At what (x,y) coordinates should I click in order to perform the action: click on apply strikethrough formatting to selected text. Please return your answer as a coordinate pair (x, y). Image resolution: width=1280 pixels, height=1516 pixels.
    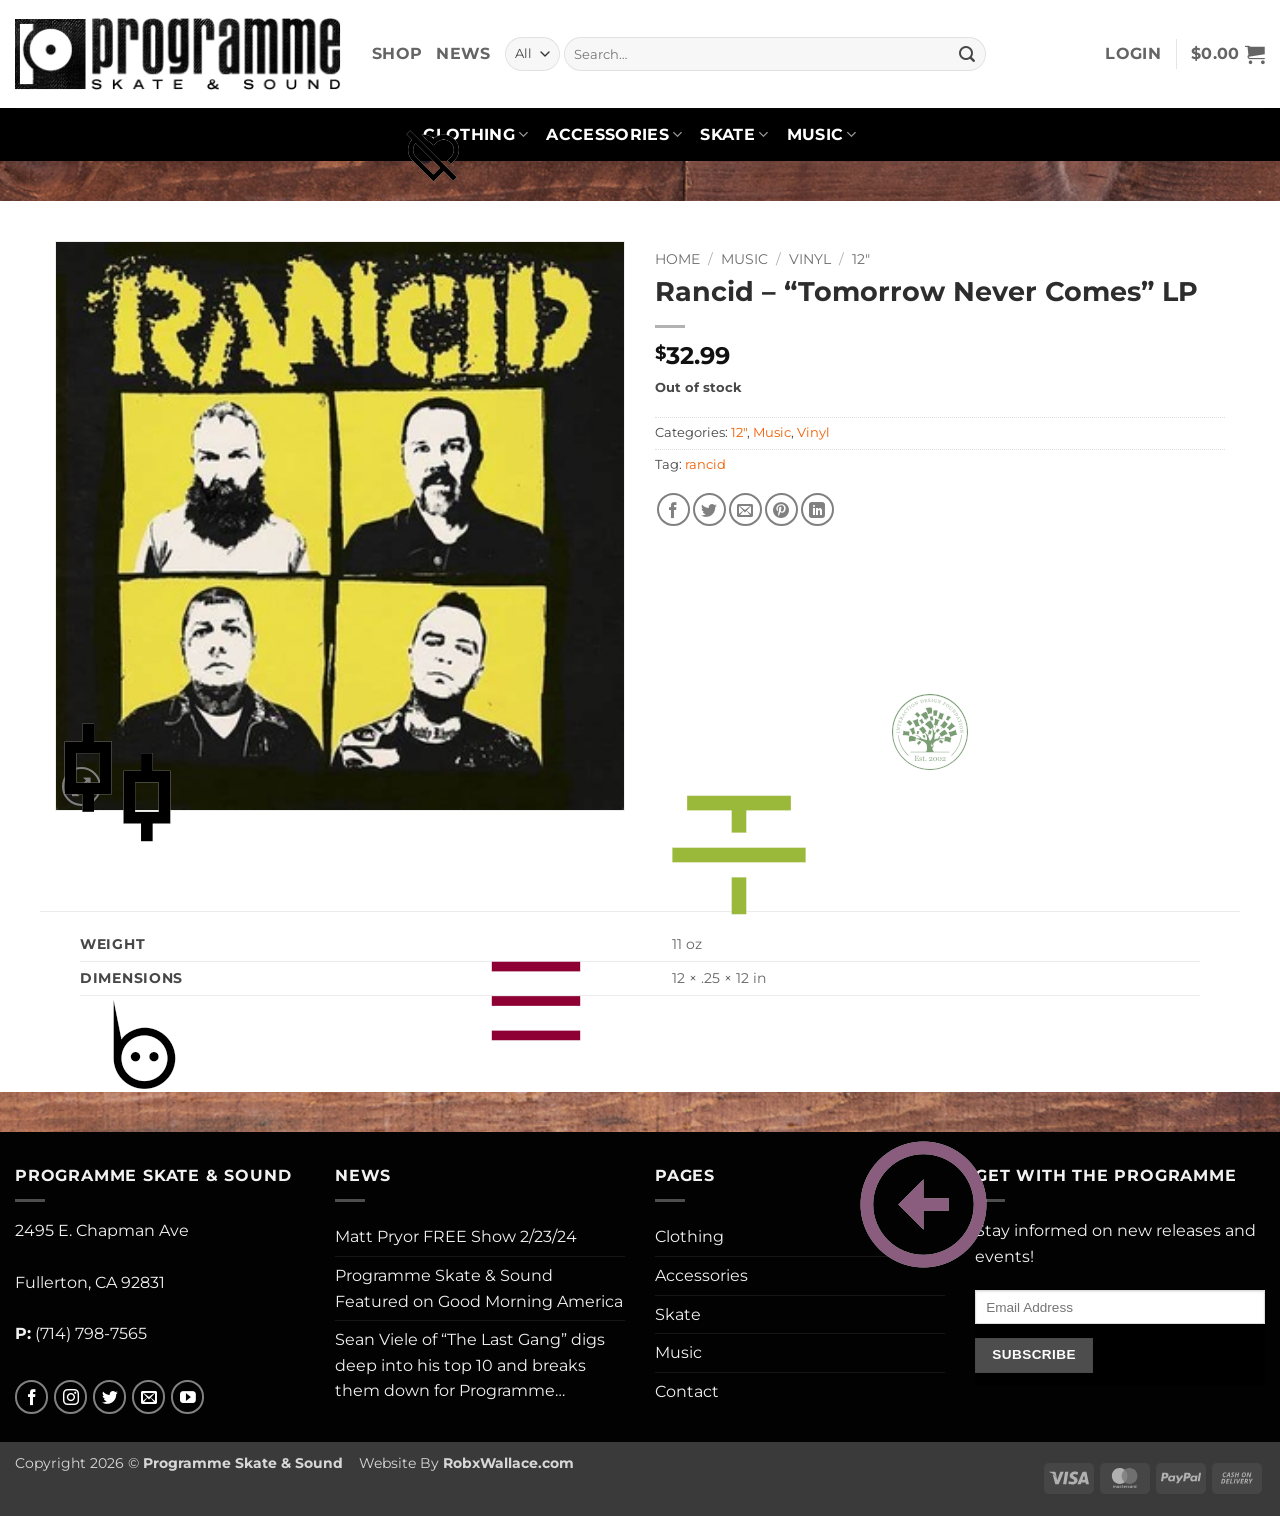
    Looking at the image, I should click on (739, 855).